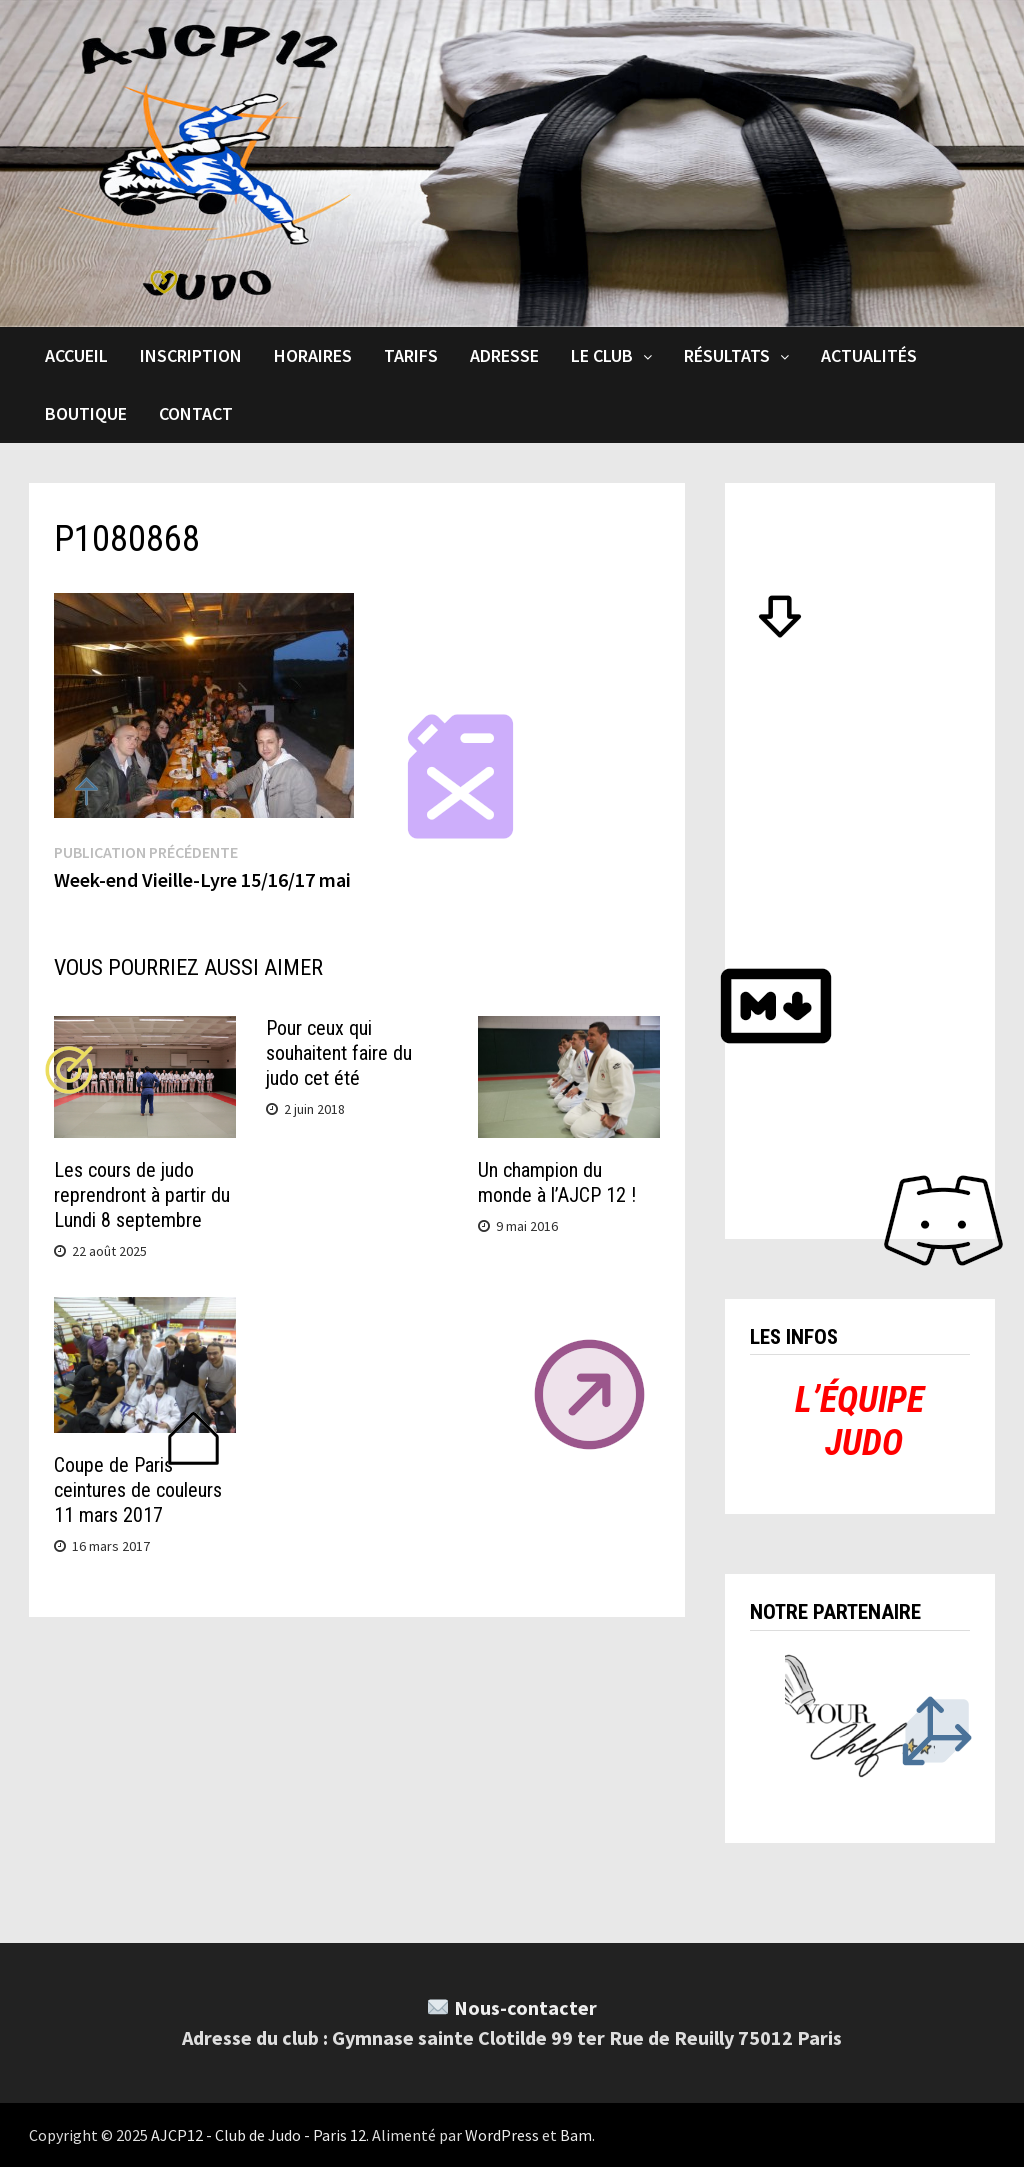 This screenshot has height=2167, width=1024. Describe the element at coordinates (460, 776) in the screenshot. I see `indicates fuel or gas station nearby` at that location.